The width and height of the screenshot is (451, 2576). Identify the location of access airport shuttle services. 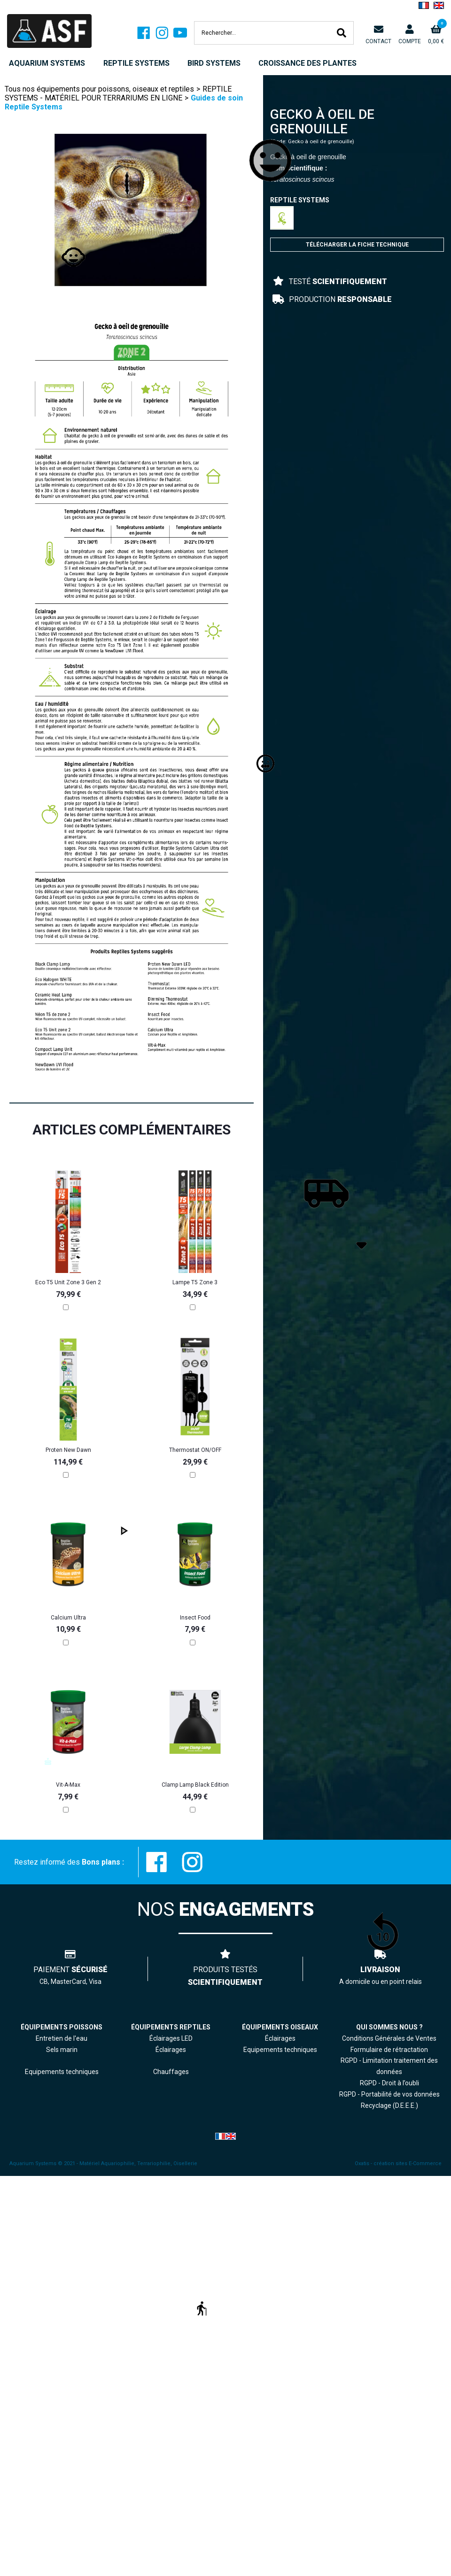
(327, 1194).